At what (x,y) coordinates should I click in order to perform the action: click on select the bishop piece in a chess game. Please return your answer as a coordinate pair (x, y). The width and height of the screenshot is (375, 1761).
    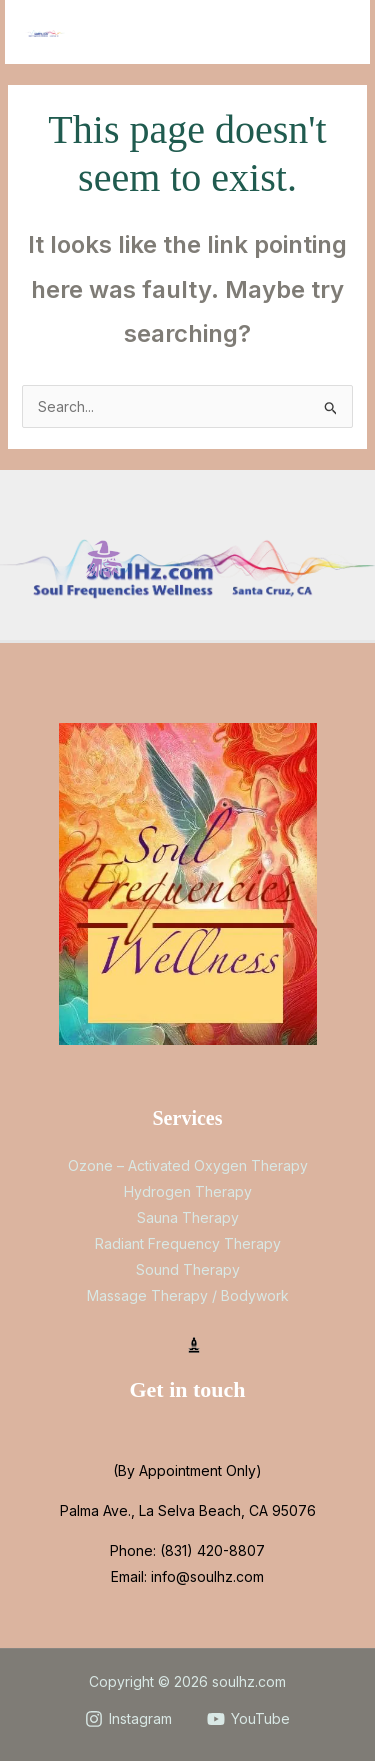
    Looking at the image, I should click on (194, 1345).